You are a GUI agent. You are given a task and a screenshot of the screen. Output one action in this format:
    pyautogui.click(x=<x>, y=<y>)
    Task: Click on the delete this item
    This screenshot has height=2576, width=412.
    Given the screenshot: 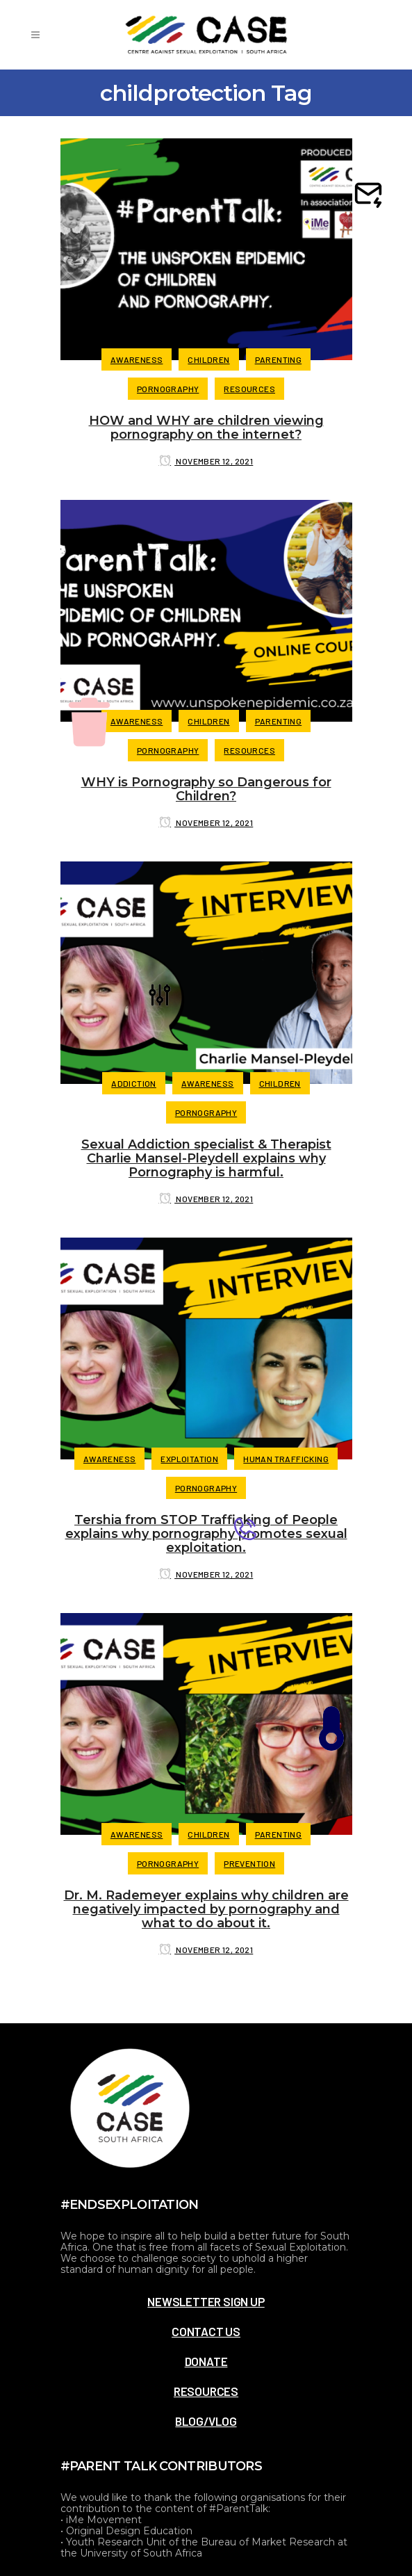 What is the action you would take?
    pyautogui.click(x=89, y=722)
    